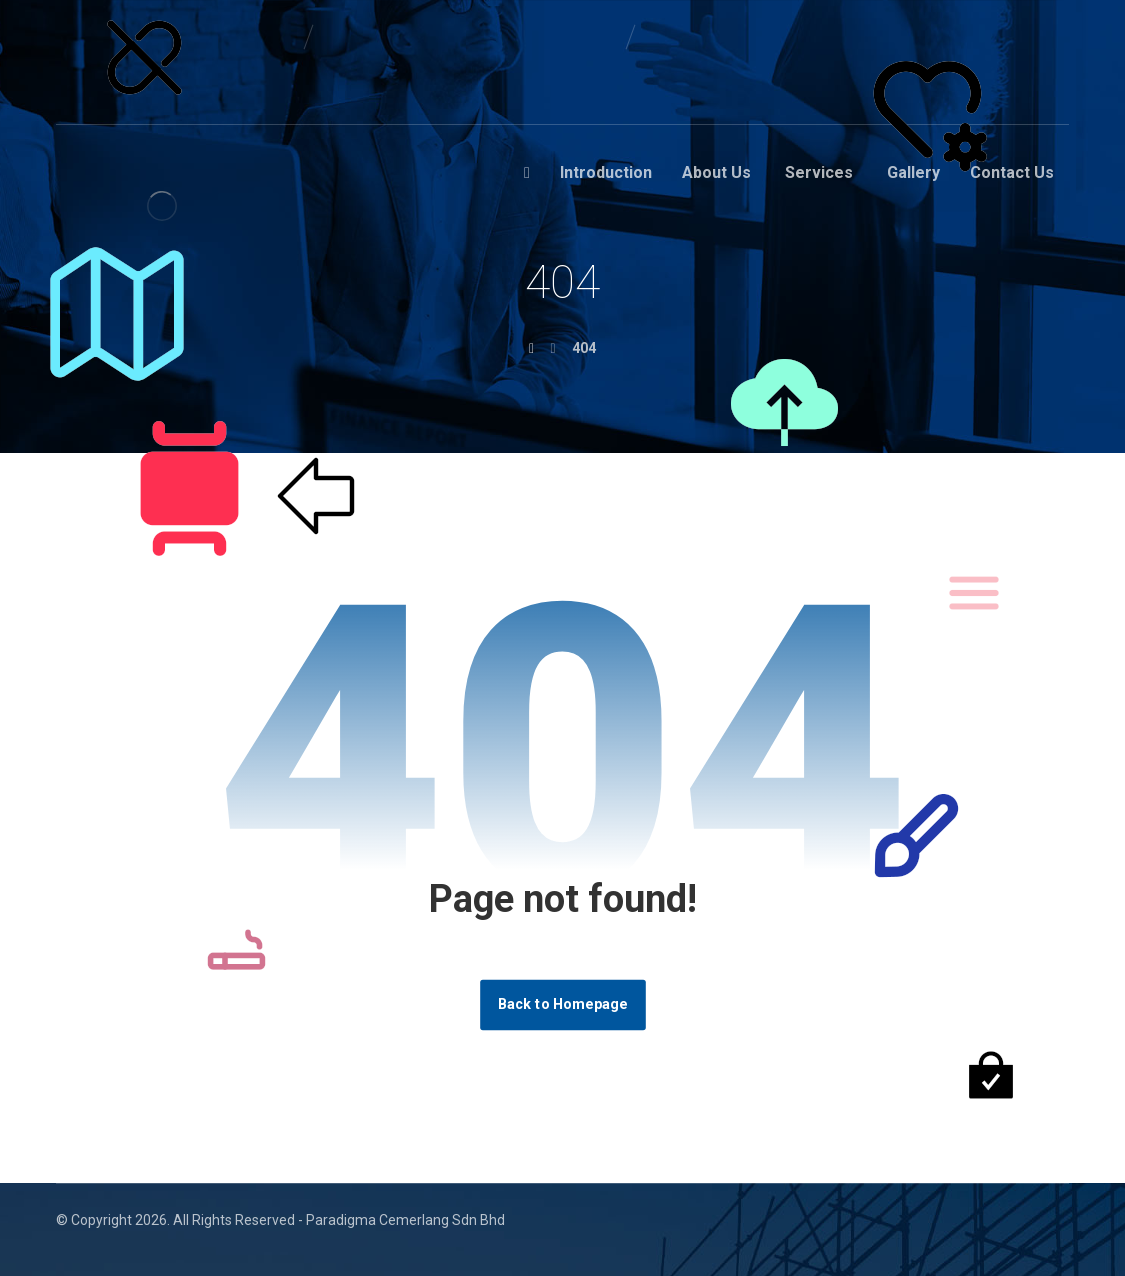  What do you see at coordinates (319, 496) in the screenshot?
I see `go back to the previous screen` at bounding box center [319, 496].